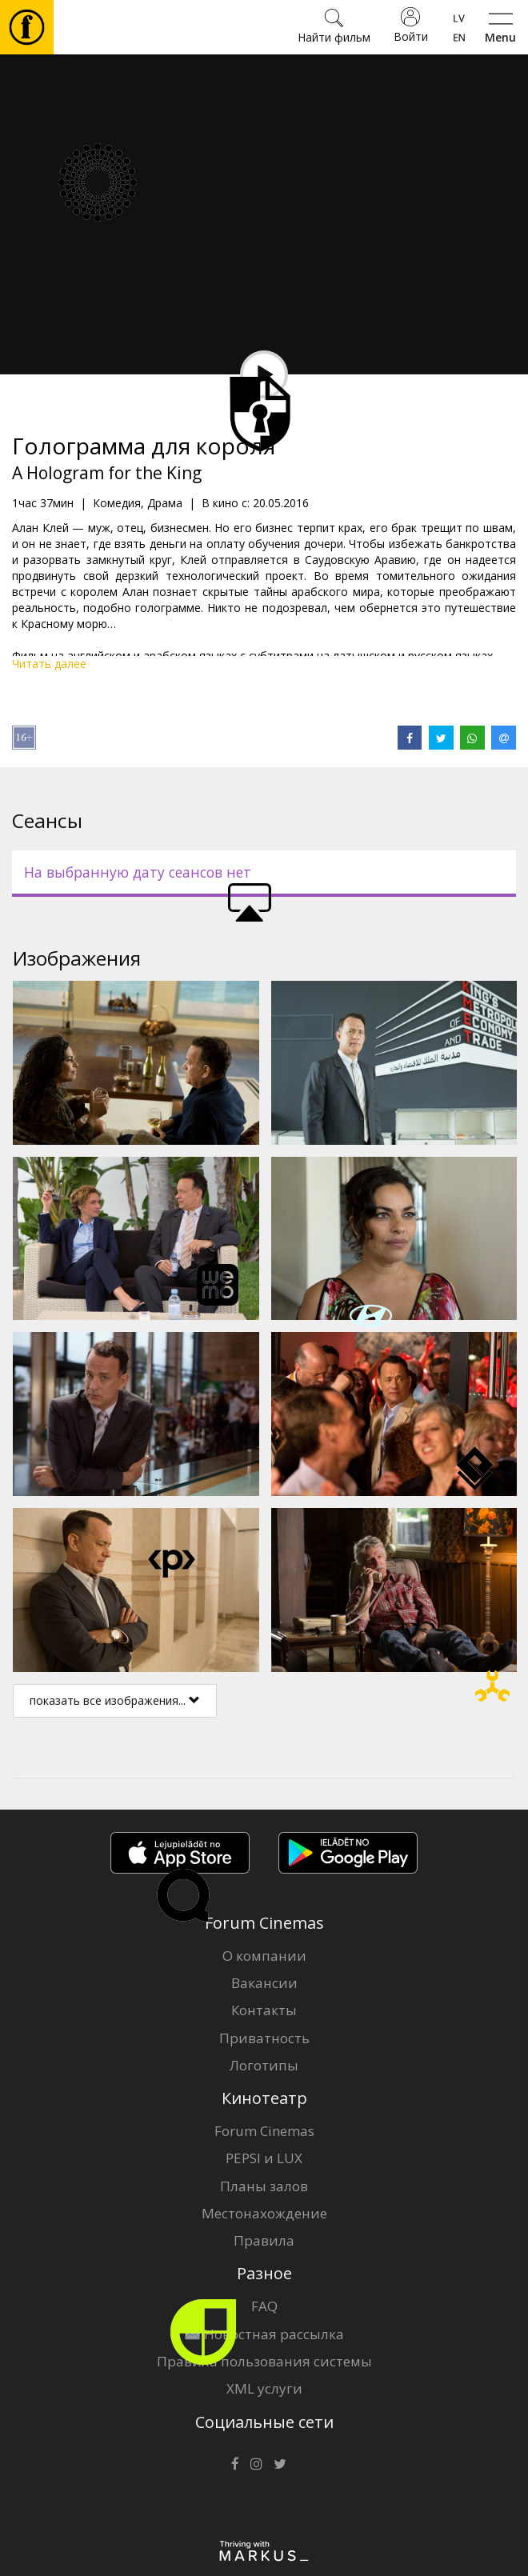  I want to click on open Visual Paradigm application, so click(474, 1468).